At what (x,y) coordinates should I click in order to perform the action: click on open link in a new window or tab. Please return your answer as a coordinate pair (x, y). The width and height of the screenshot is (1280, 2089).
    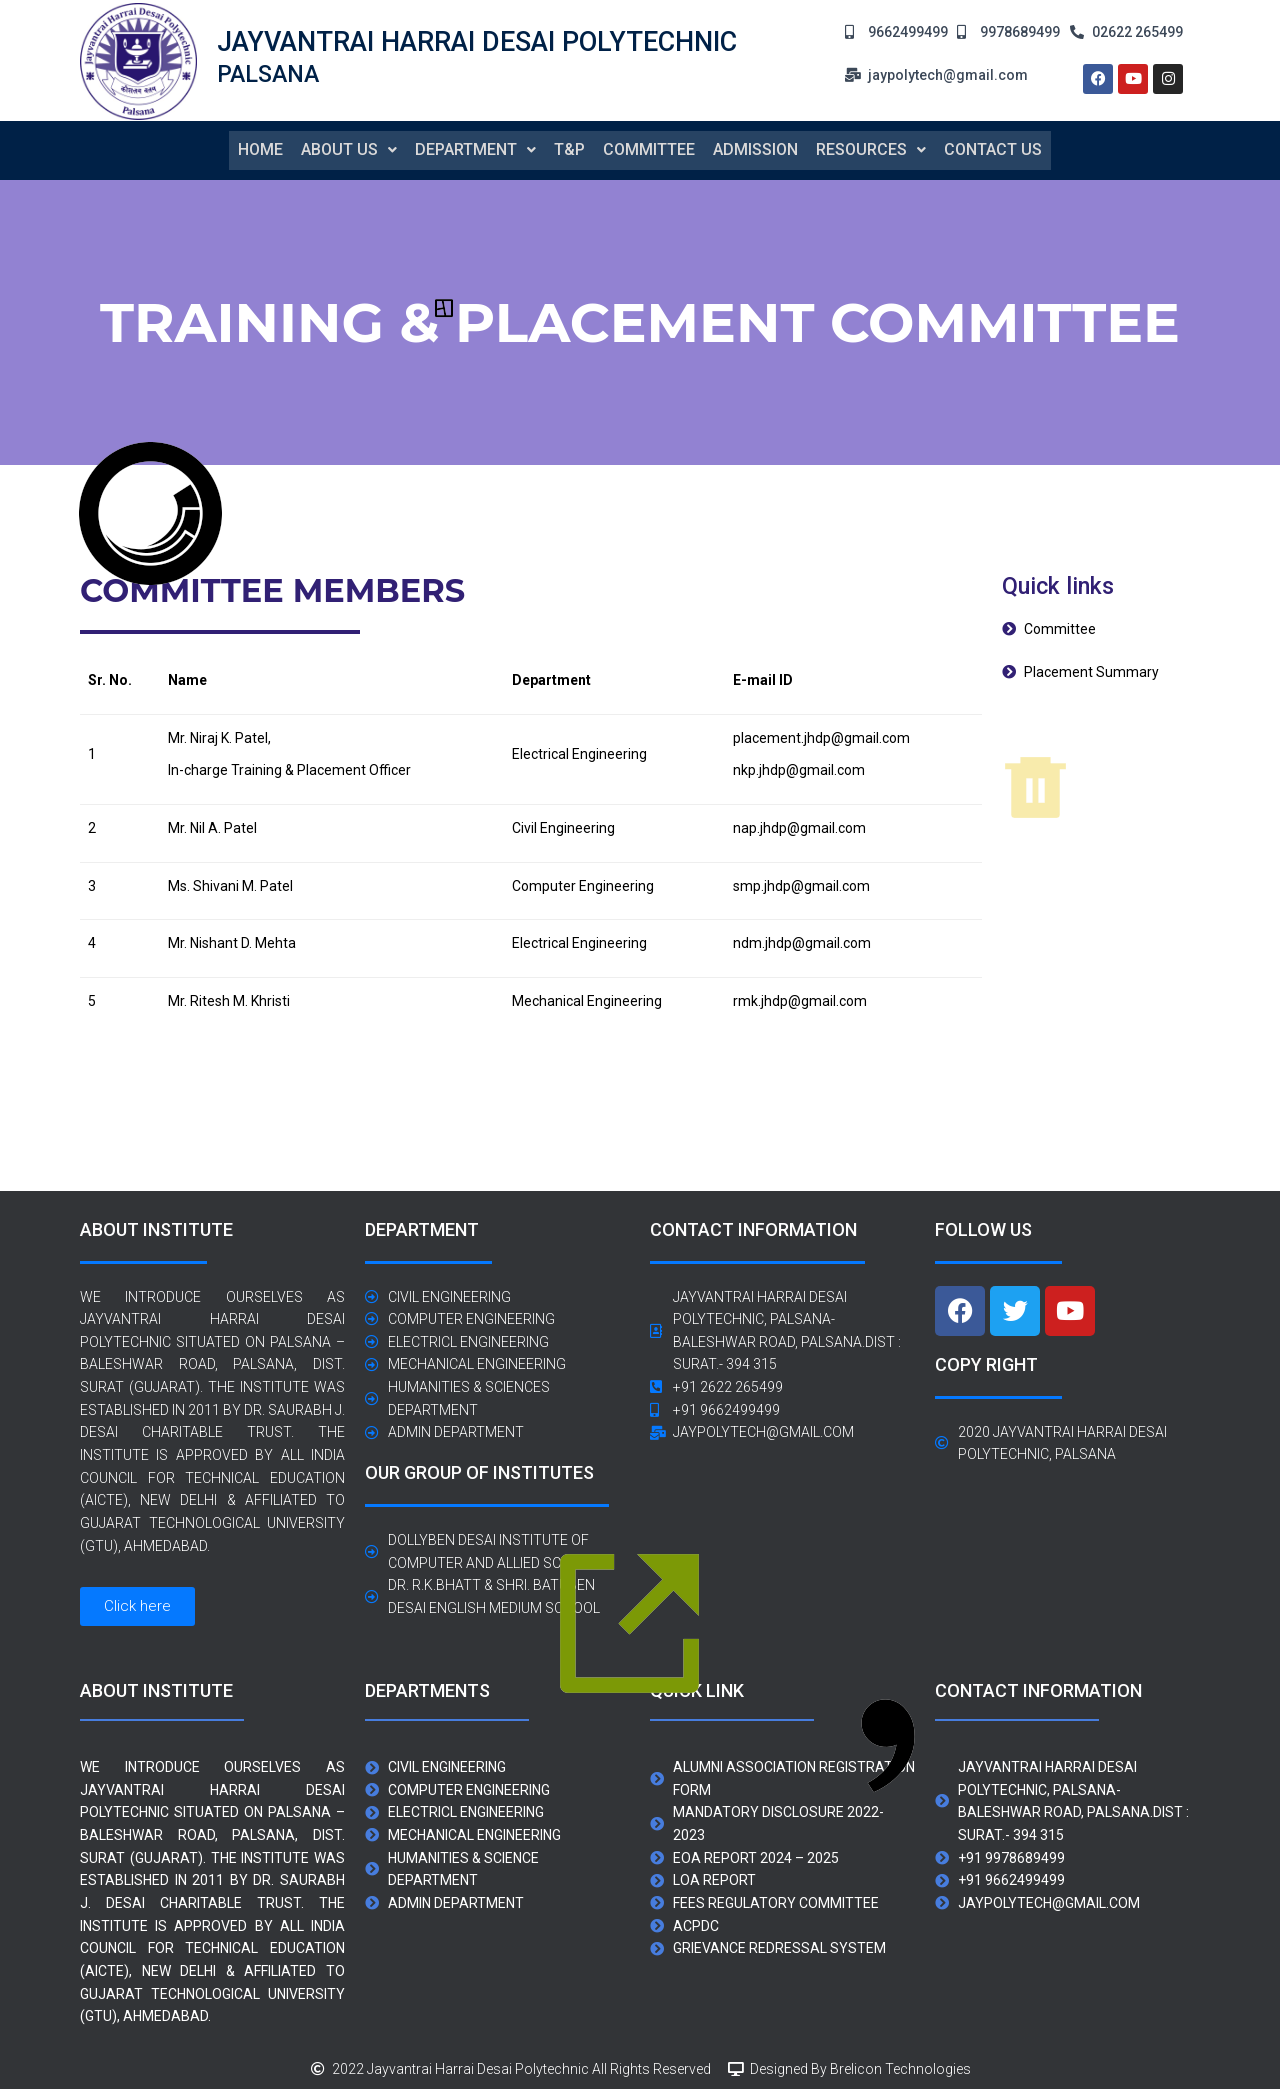
    Looking at the image, I should click on (629, 1623).